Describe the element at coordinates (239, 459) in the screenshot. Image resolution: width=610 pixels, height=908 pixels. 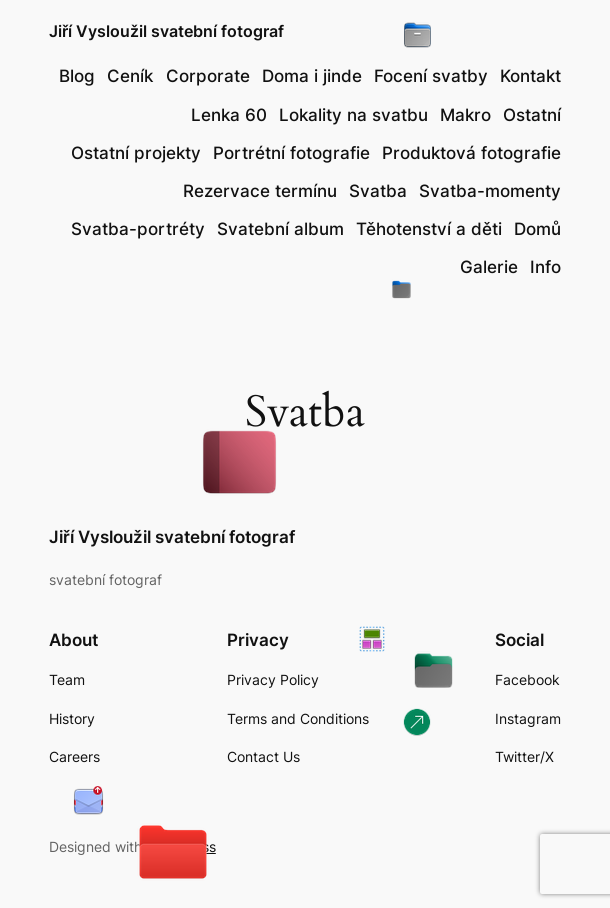
I see `access desktop folder contents` at that location.